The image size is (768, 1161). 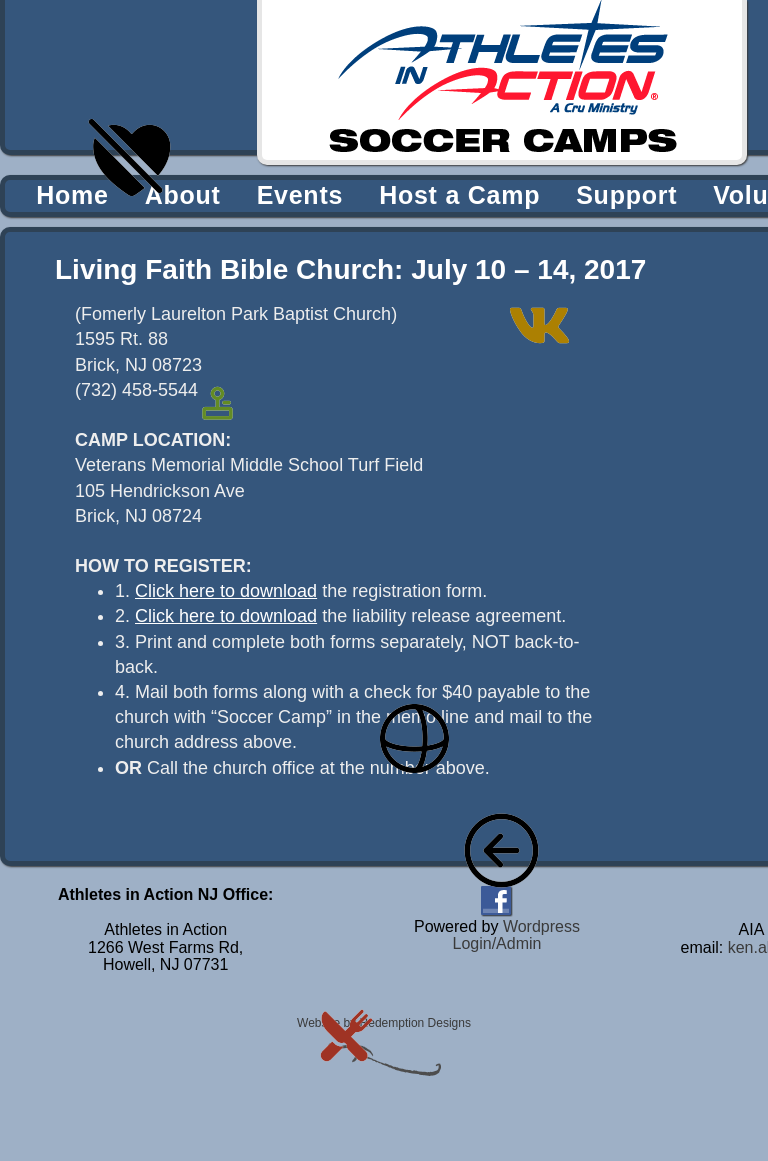 I want to click on remove from favorites, so click(x=129, y=157).